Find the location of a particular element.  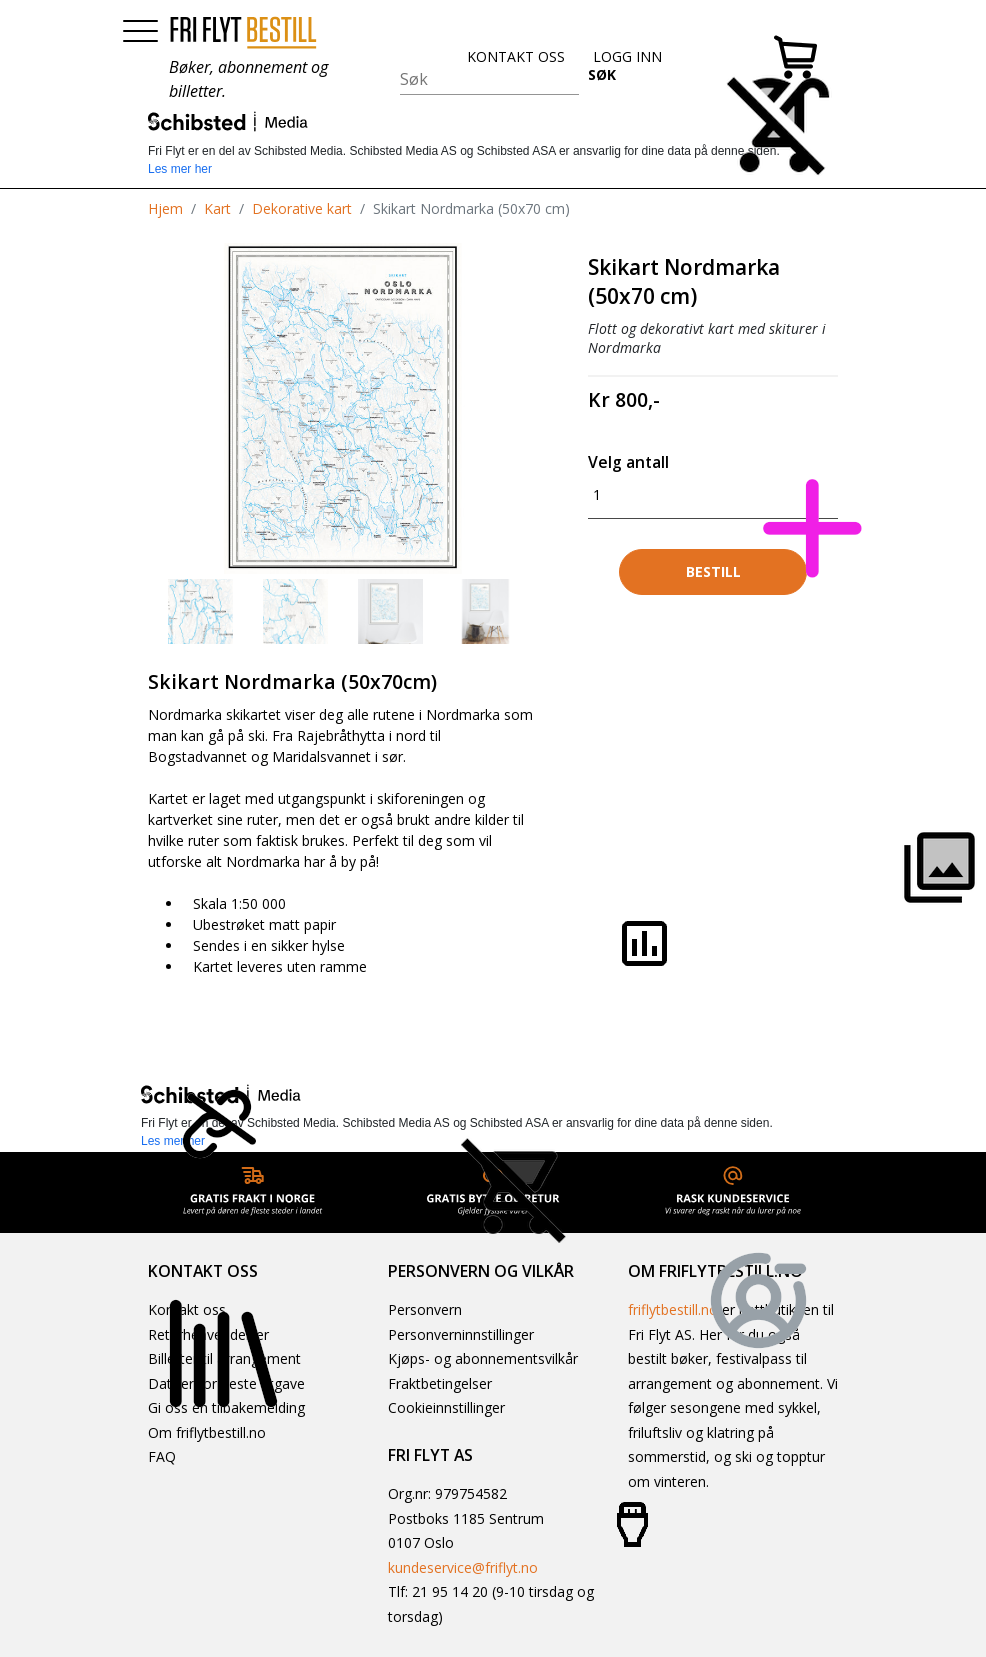

view analytics and reports is located at coordinates (644, 943).